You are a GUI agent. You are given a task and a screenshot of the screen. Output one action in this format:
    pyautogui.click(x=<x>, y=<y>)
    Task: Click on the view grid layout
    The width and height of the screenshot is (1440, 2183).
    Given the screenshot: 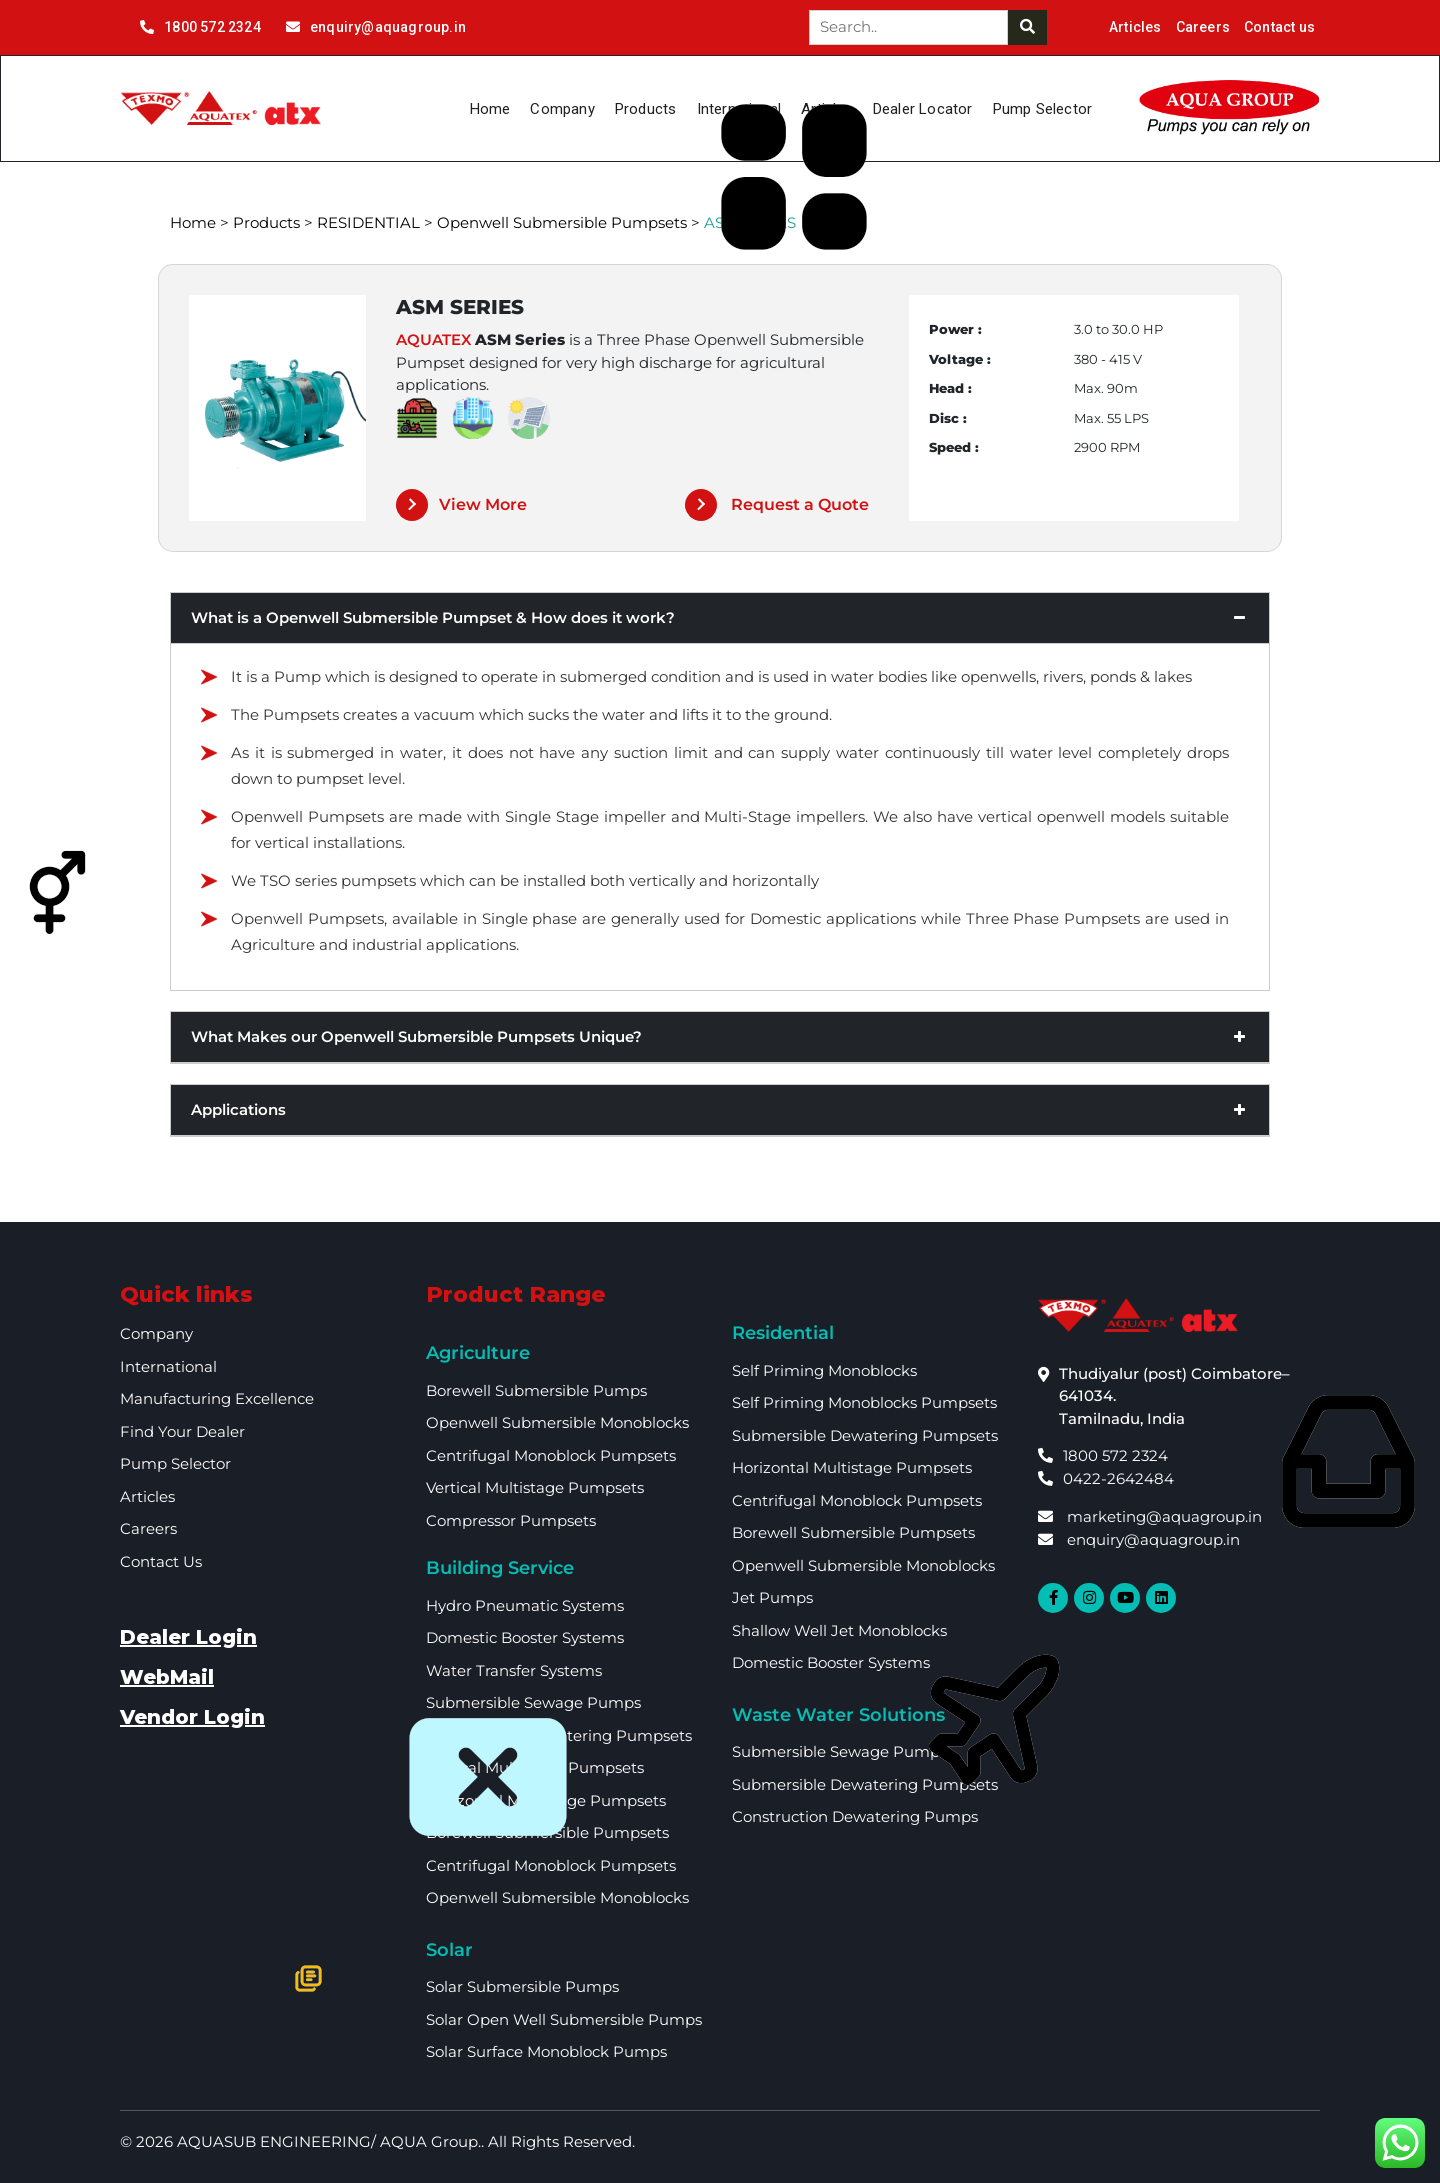 What is the action you would take?
    pyautogui.click(x=794, y=177)
    